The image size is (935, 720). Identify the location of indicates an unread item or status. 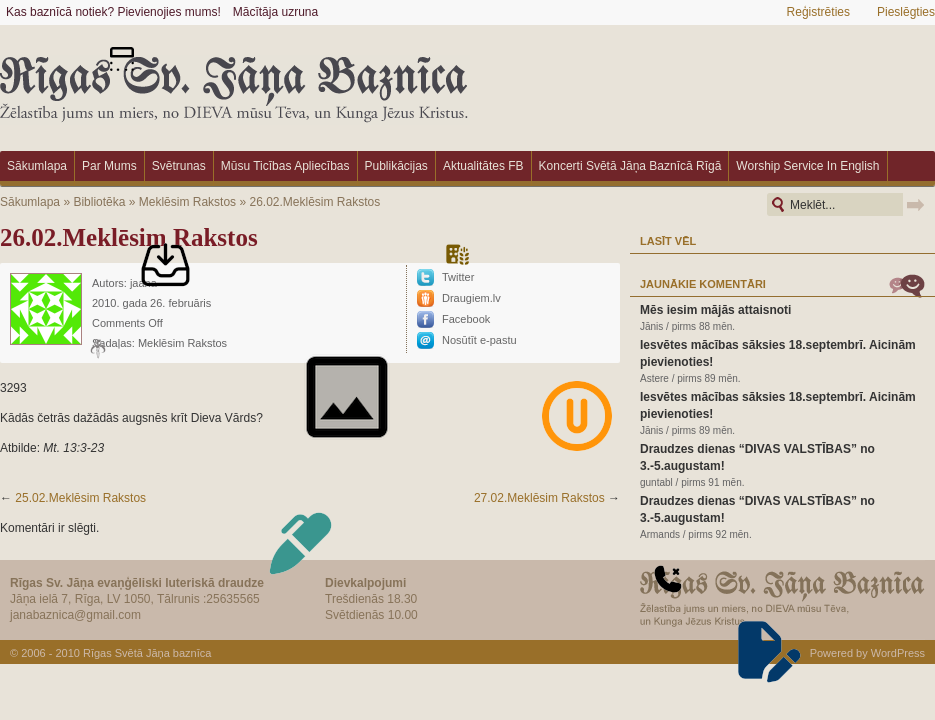
(577, 416).